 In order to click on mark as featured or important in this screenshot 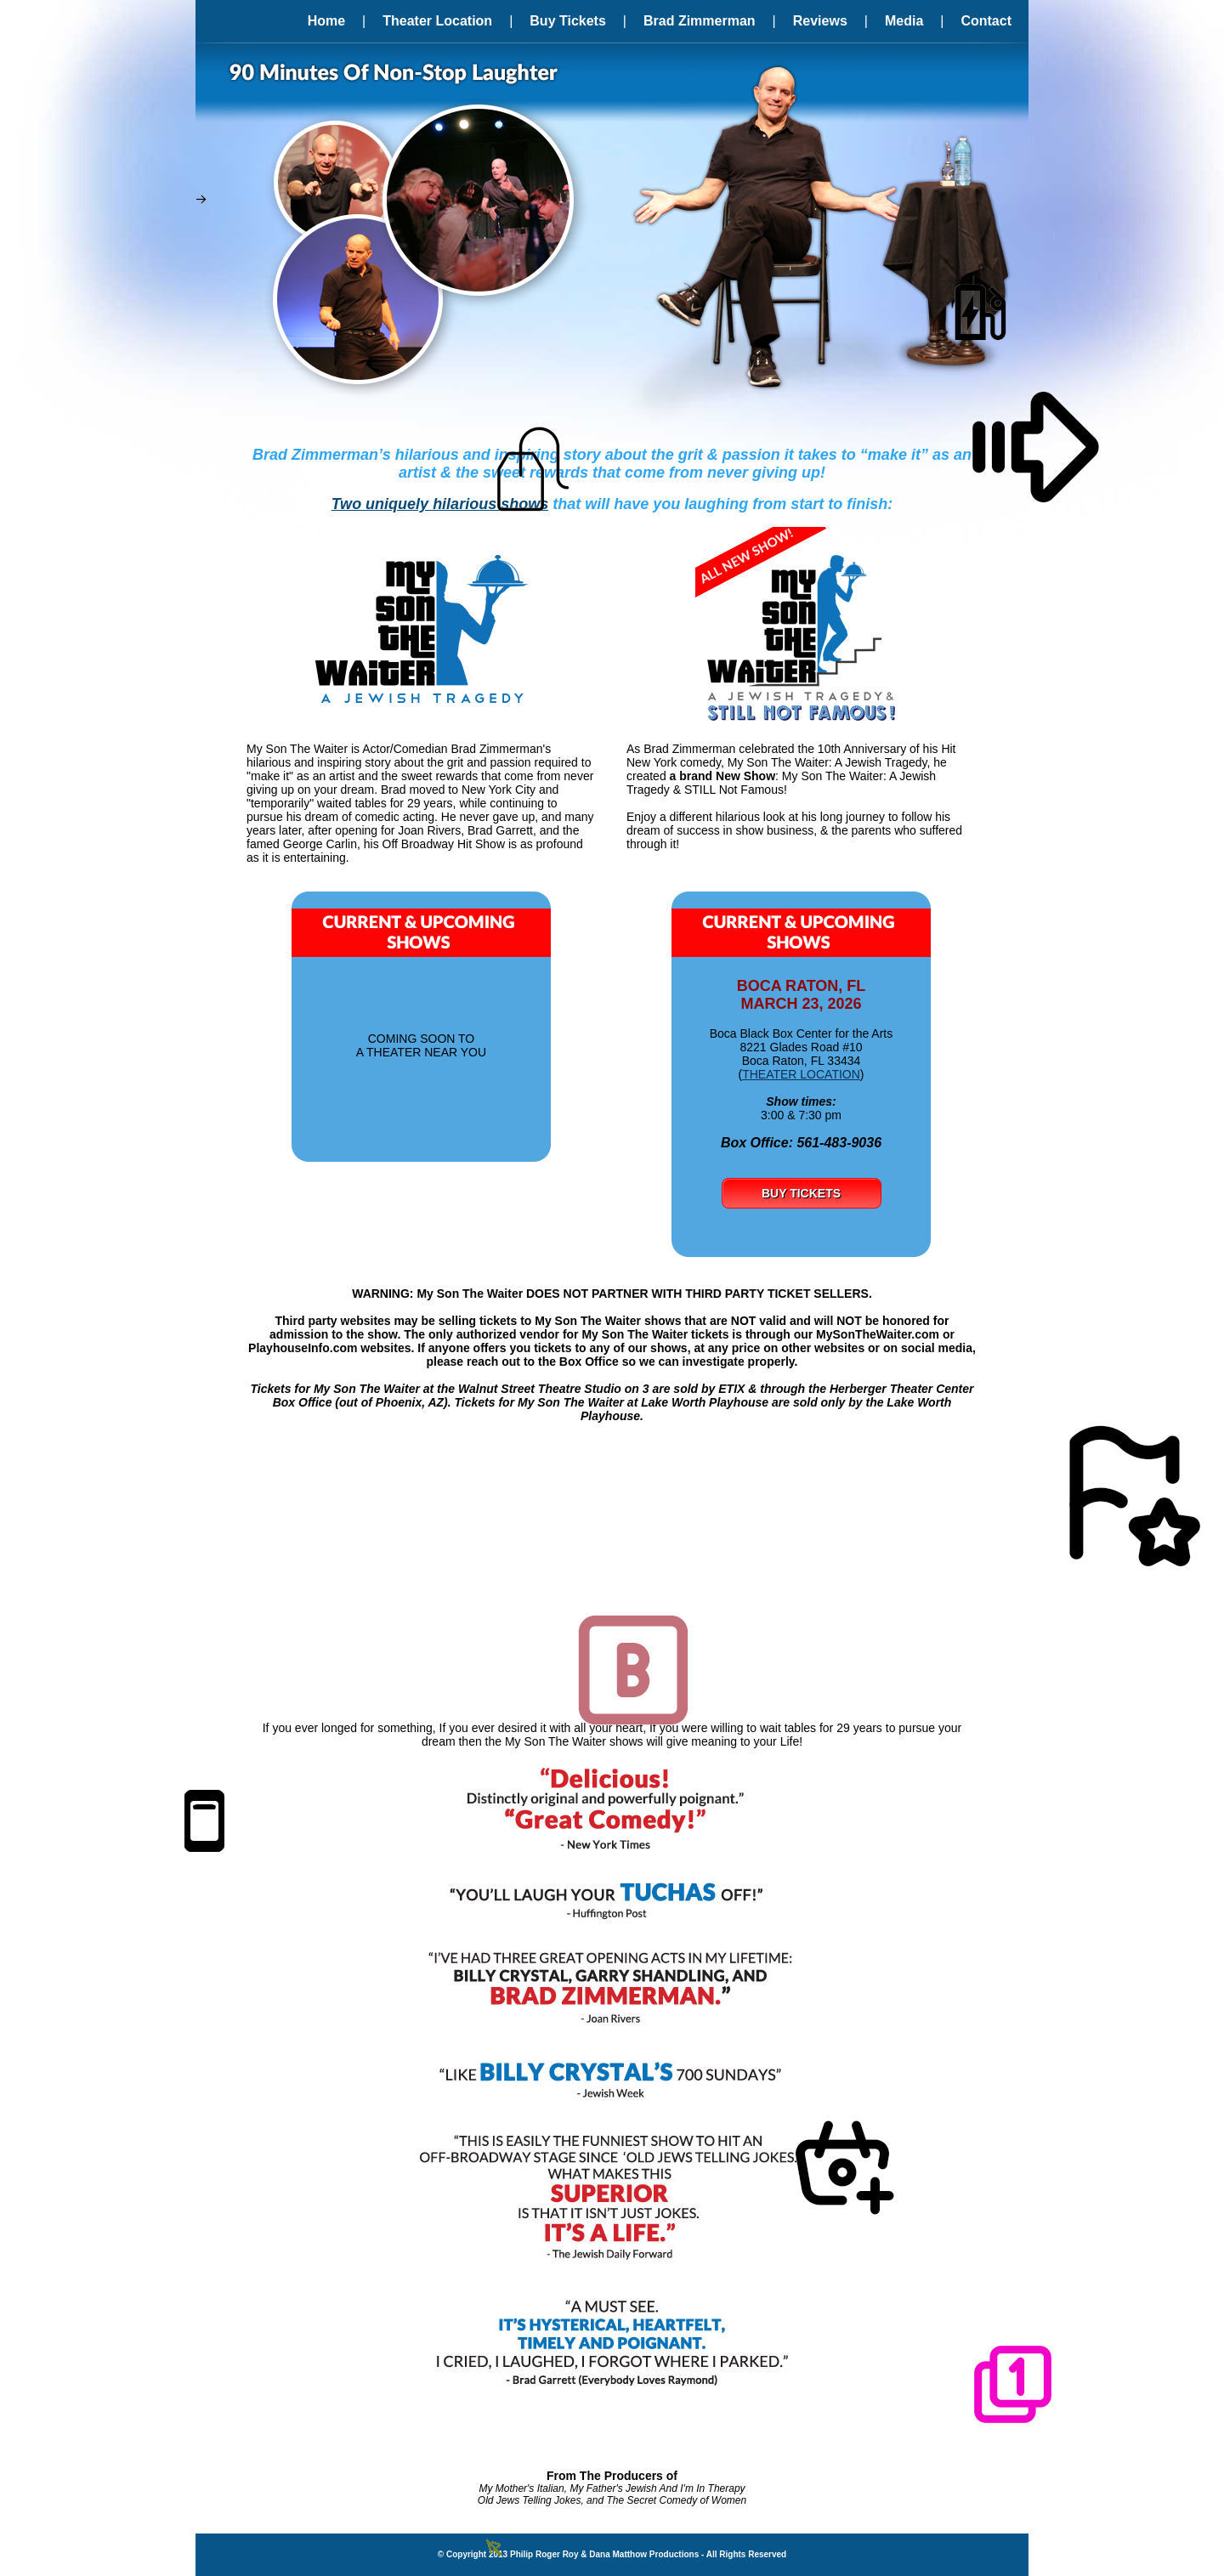, I will do `click(1125, 1491)`.